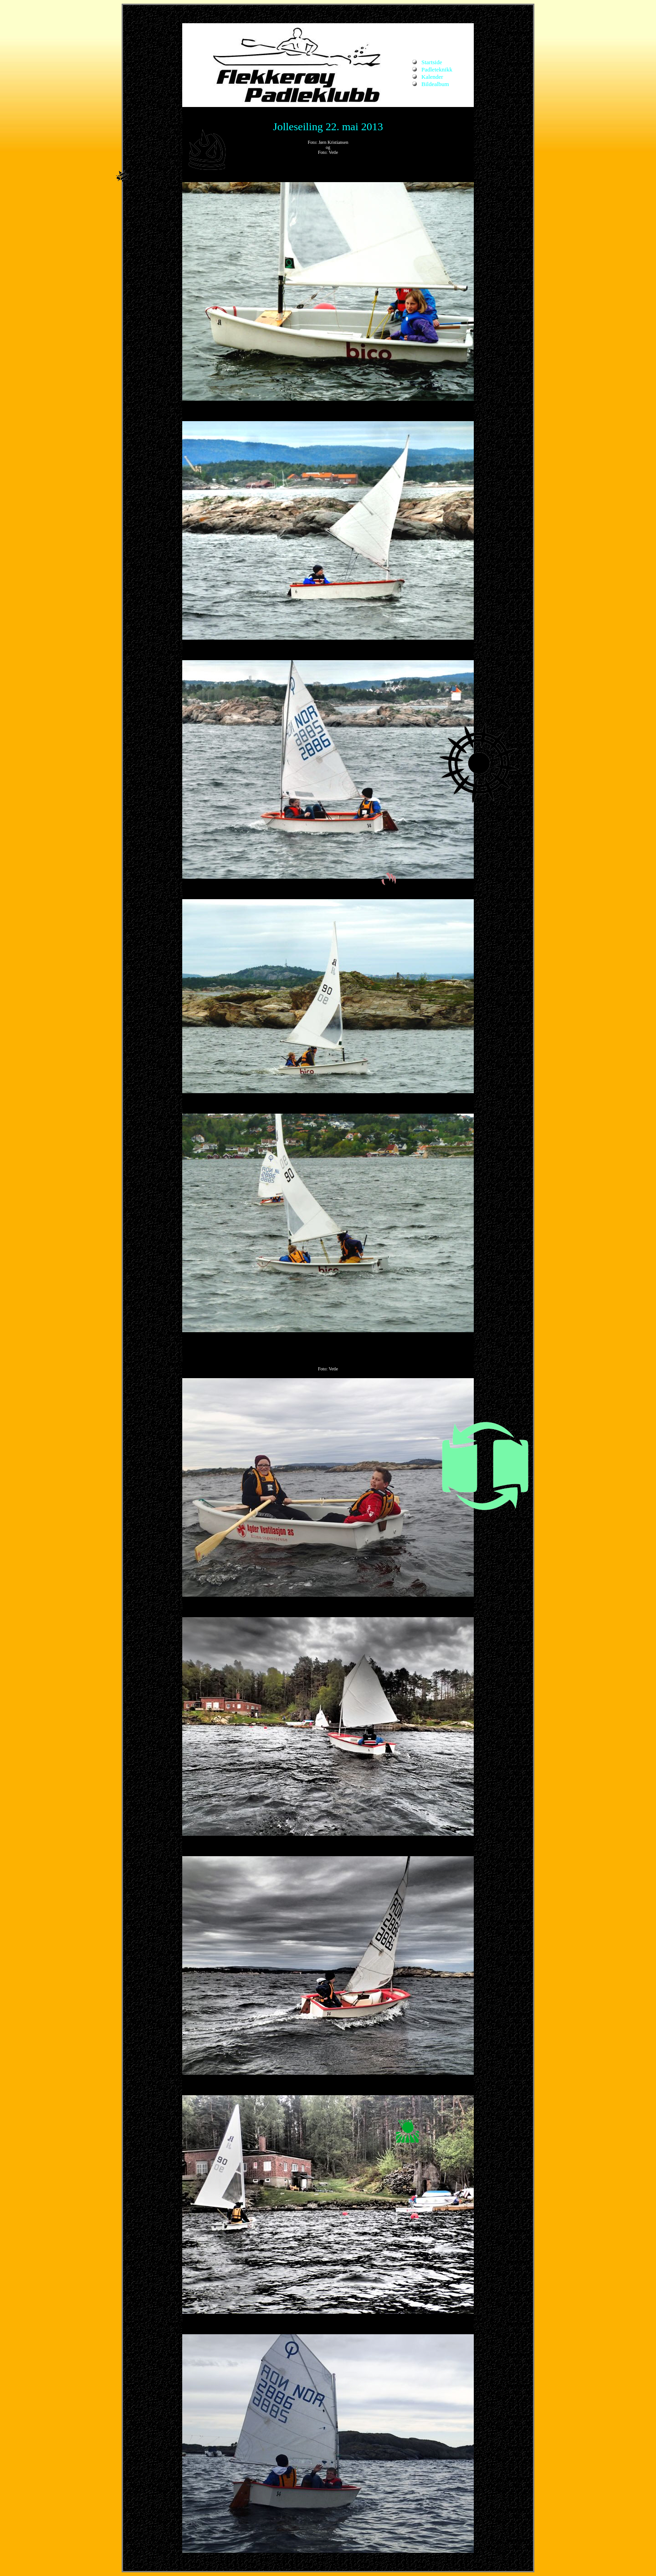 This screenshot has height=2576, width=656. Describe the element at coordinates (122, 176) in the screenshot. I see `view in-game currency or gold balance` at that location.